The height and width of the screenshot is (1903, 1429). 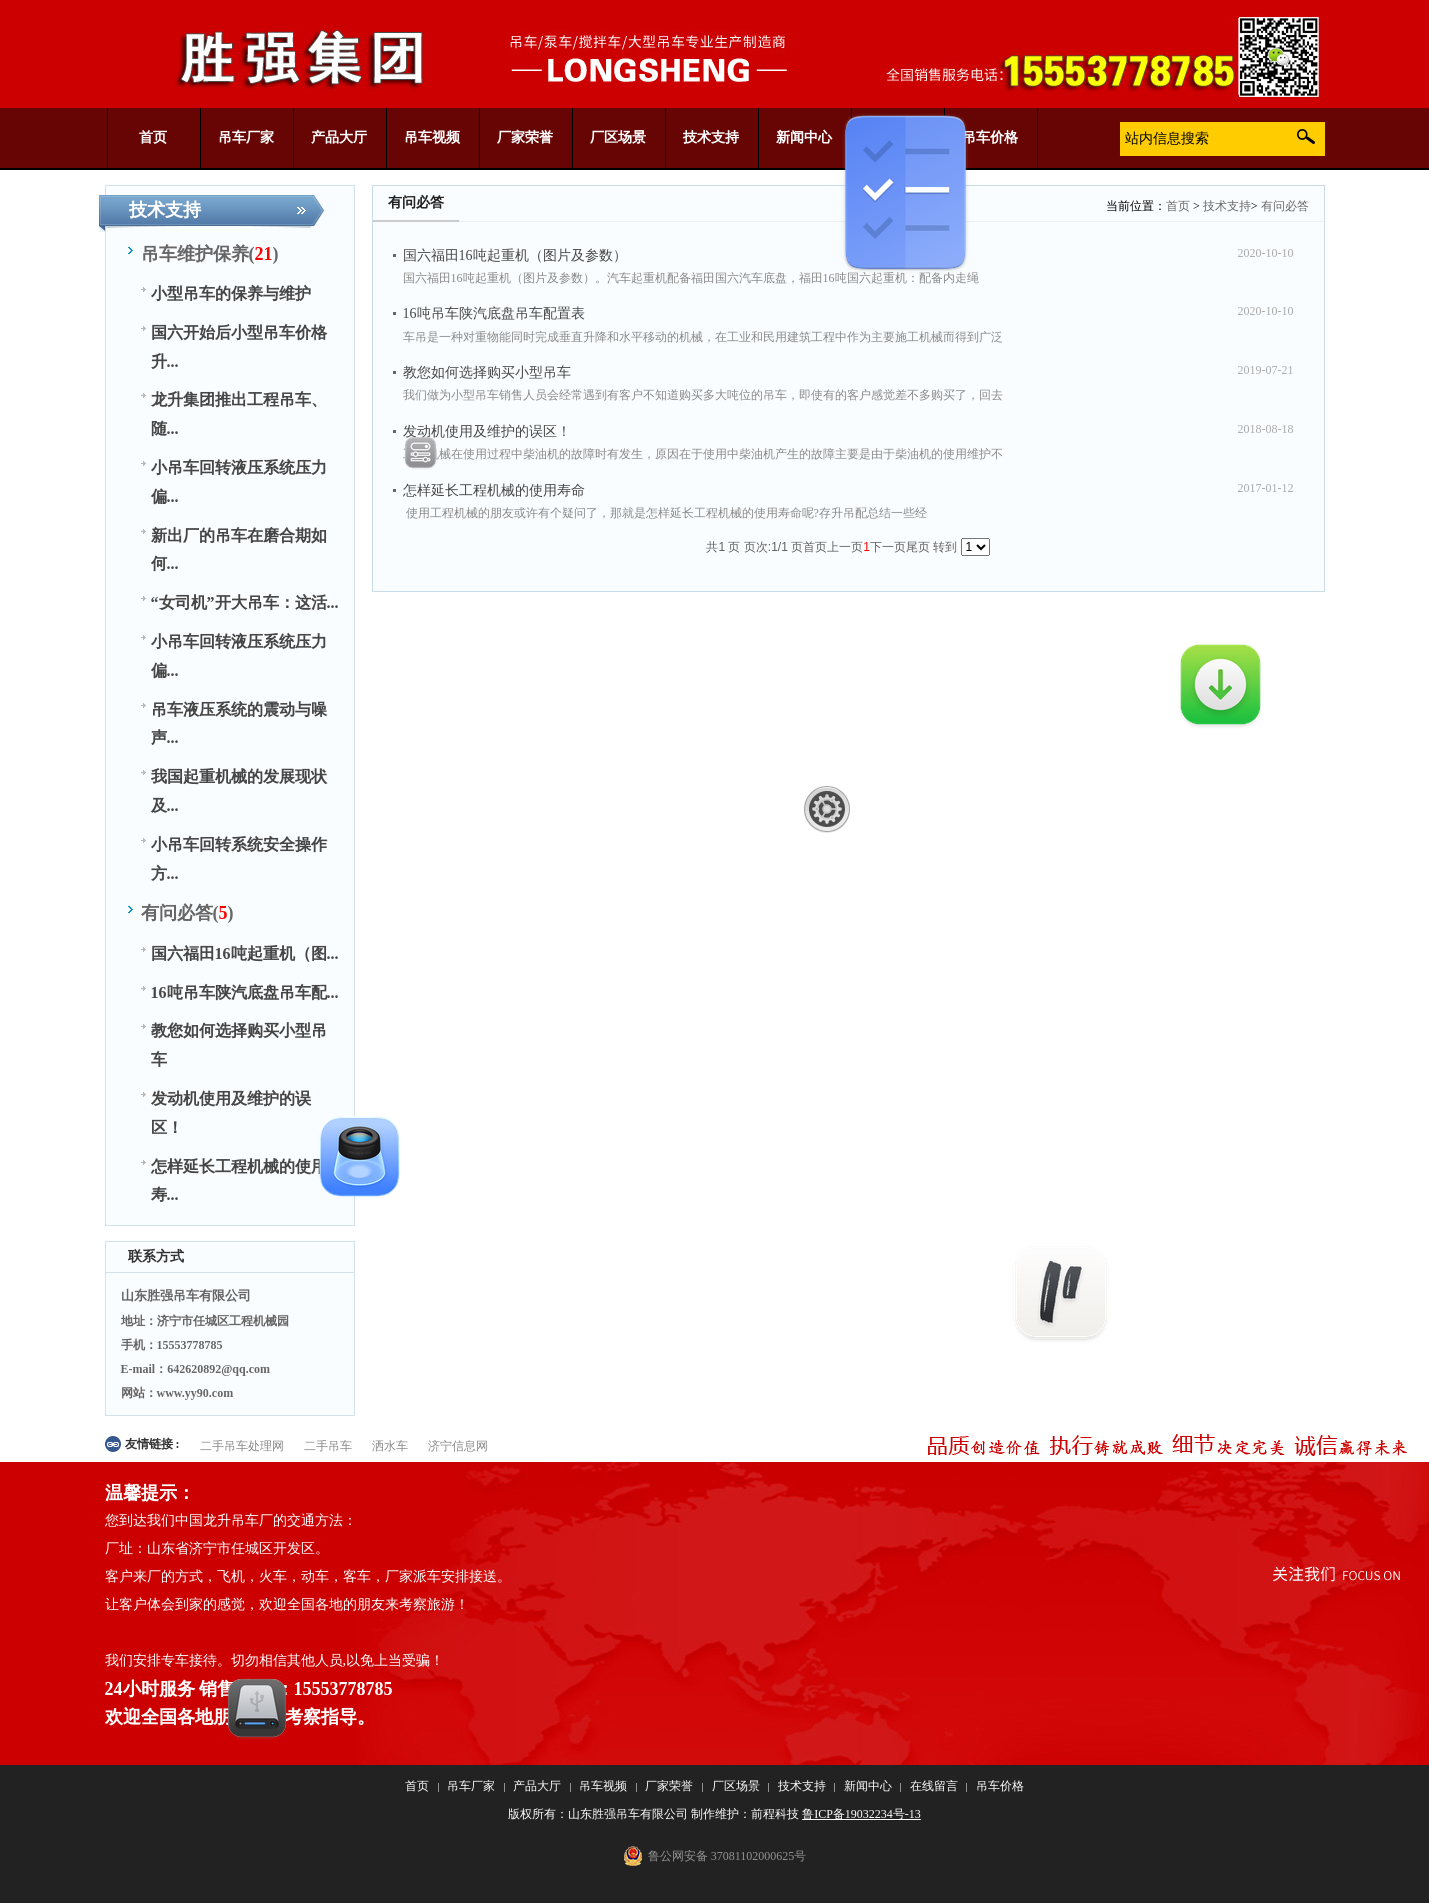 What do you see at coordinates (359, 1156) in the screenshot?
I see `open preview app to view images and PDFs` at bounding box center [359, 1156].